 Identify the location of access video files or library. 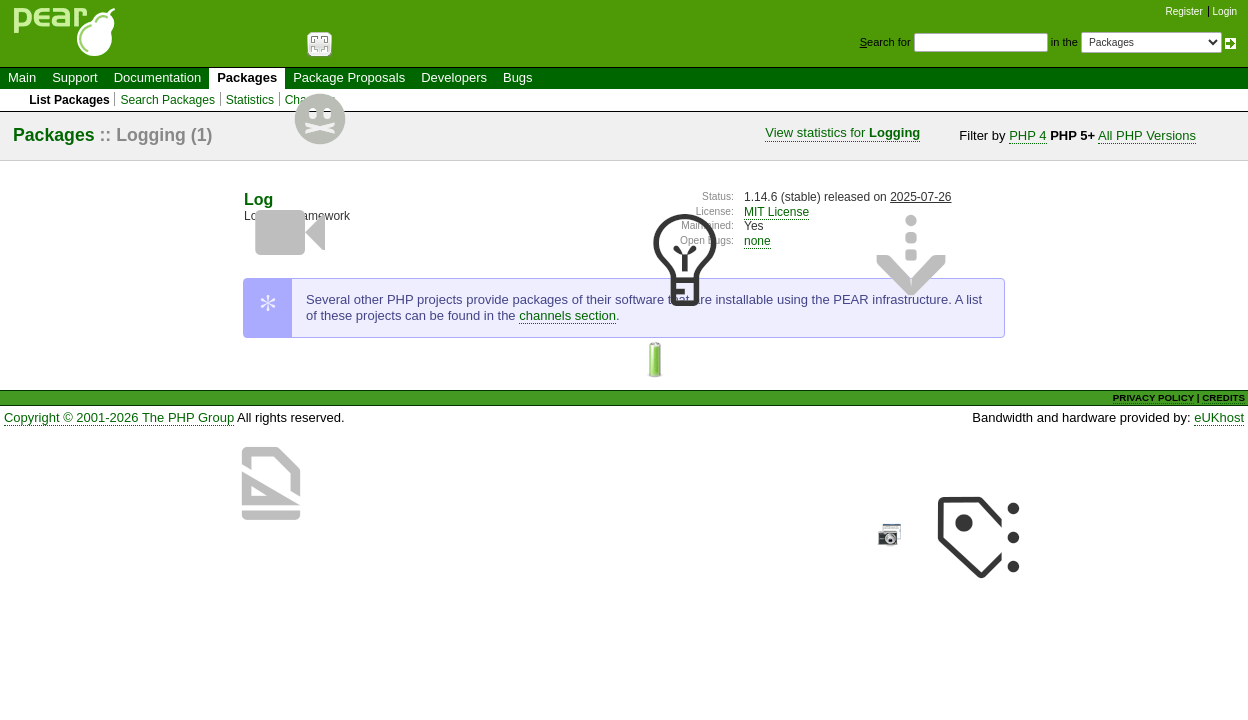
(290, 230).